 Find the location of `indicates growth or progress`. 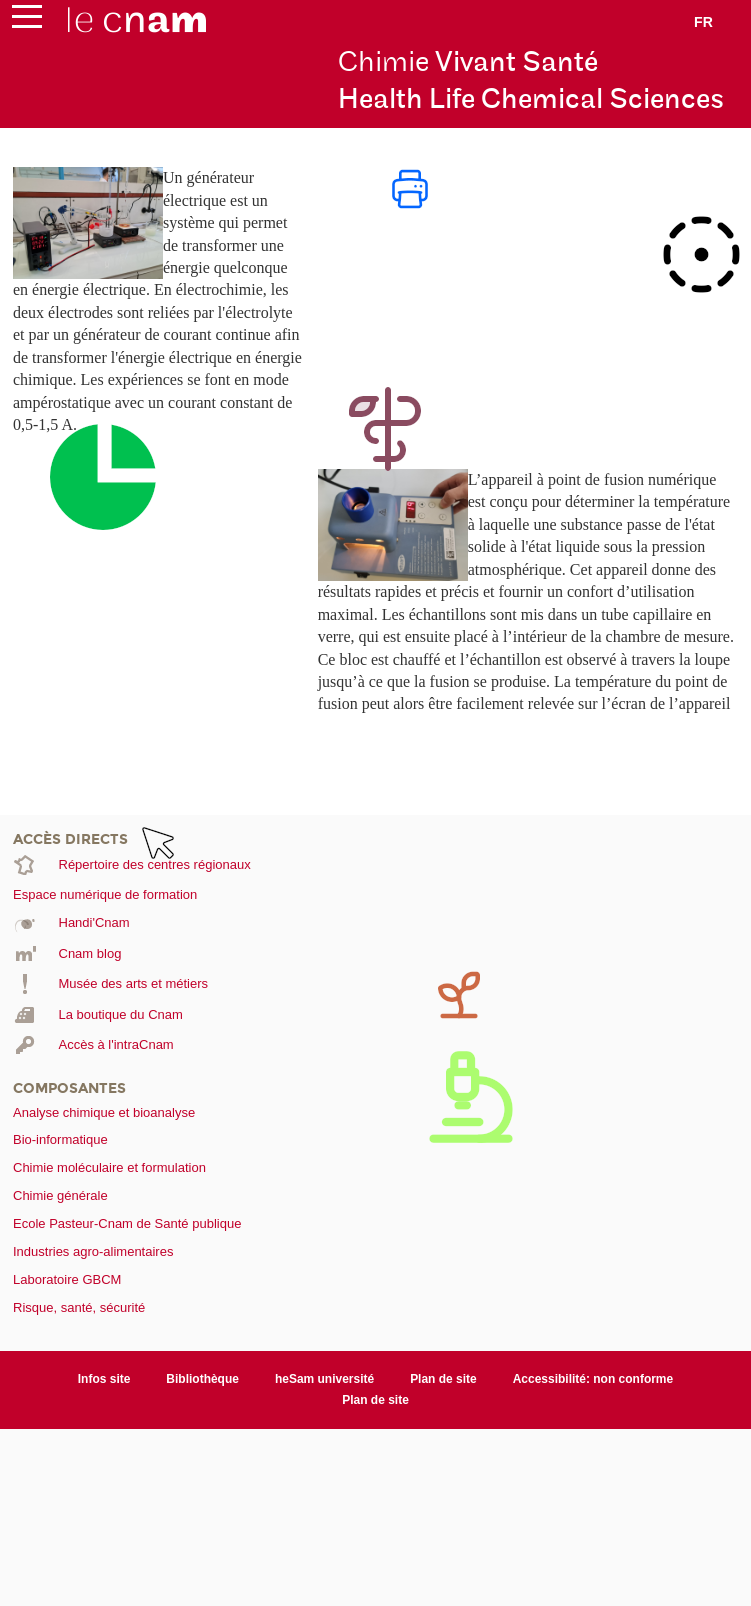

indicates growth or progress is located at coordinates (459, 995).